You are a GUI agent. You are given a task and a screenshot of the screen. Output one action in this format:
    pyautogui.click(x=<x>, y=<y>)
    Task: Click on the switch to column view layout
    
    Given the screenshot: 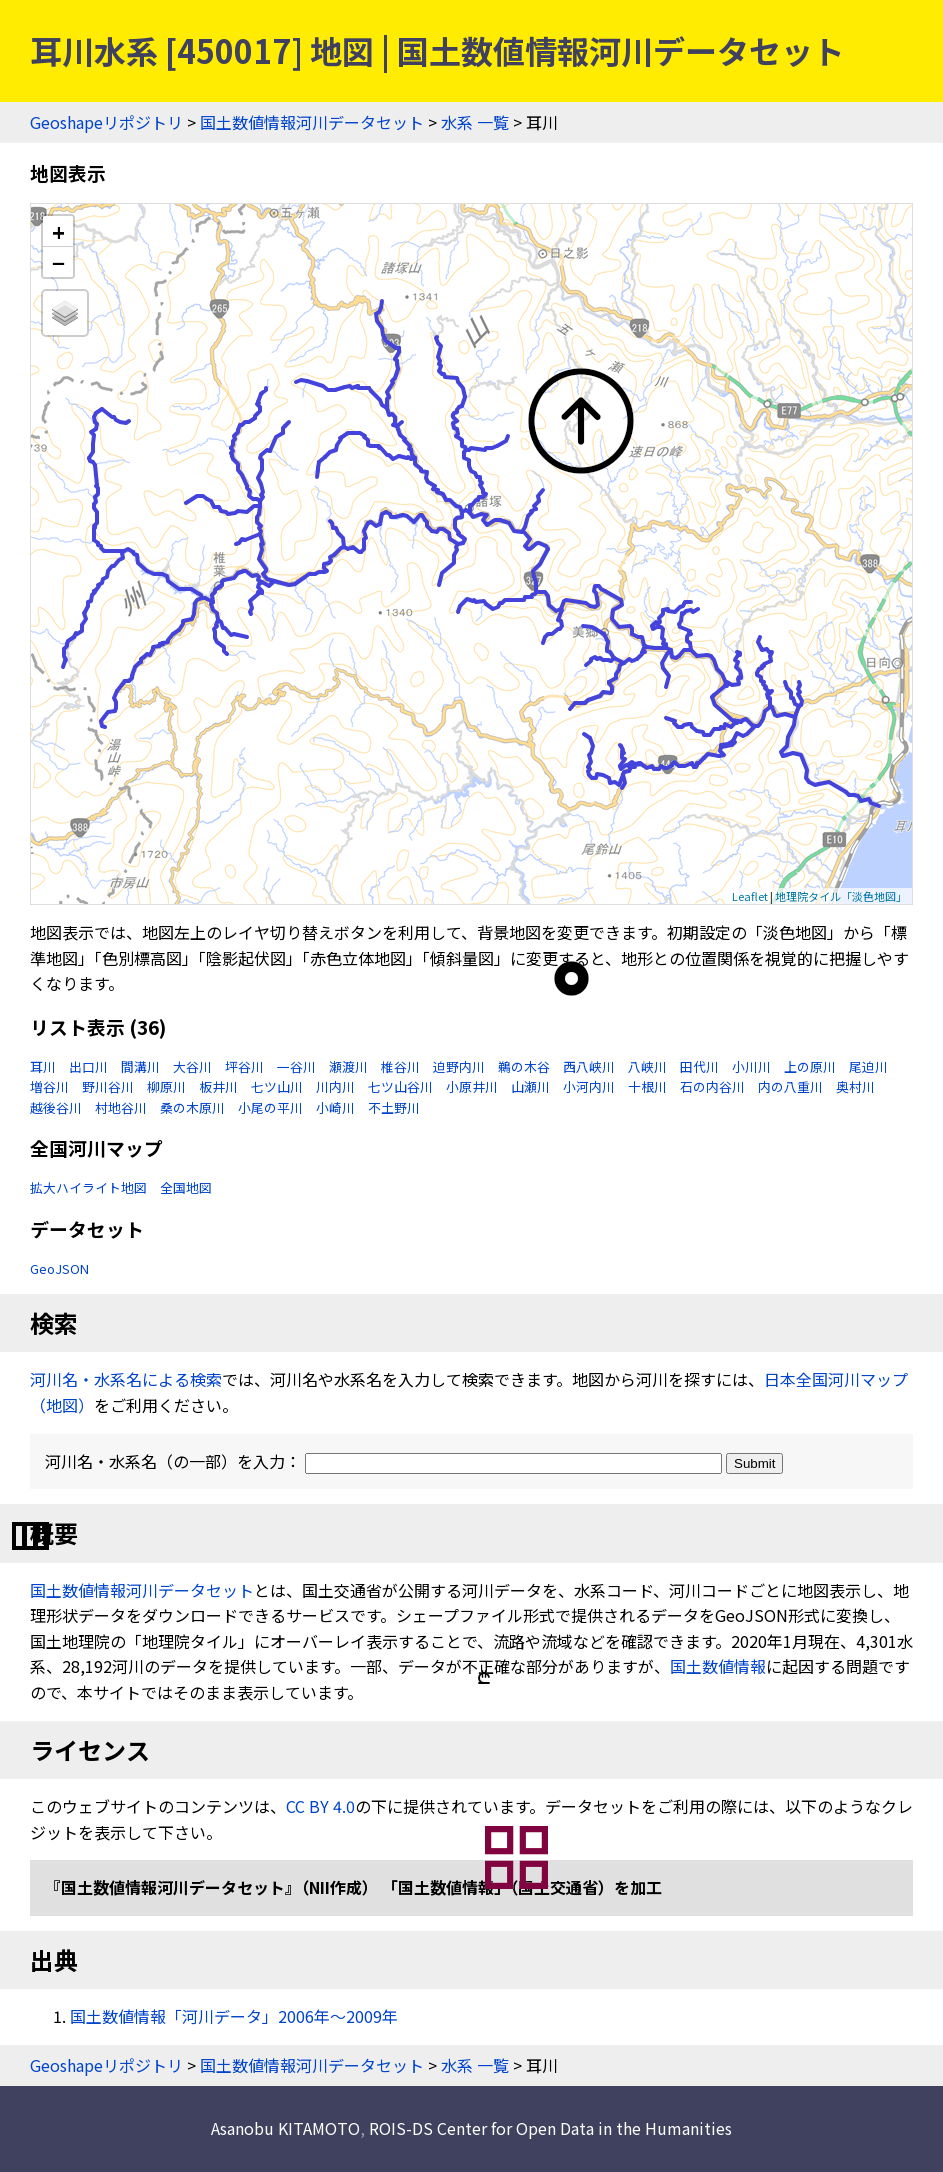 What is the action you would take?
    pyautogui.click(x=29, y=1537)
    